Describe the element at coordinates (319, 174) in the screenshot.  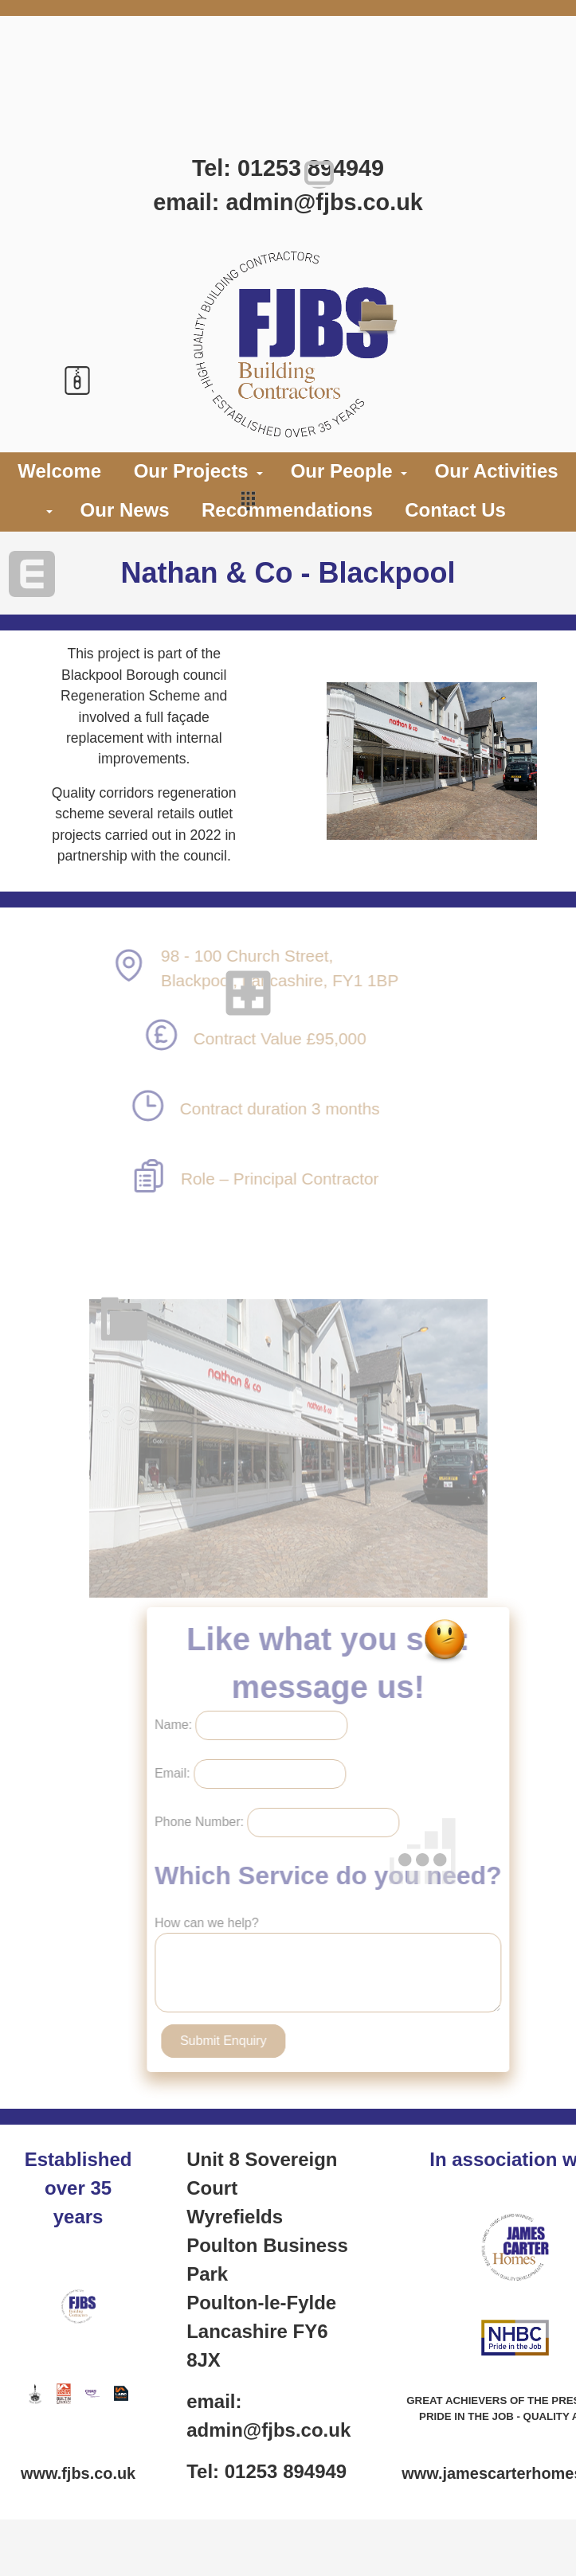
I see `display or monitor settings` at that location.